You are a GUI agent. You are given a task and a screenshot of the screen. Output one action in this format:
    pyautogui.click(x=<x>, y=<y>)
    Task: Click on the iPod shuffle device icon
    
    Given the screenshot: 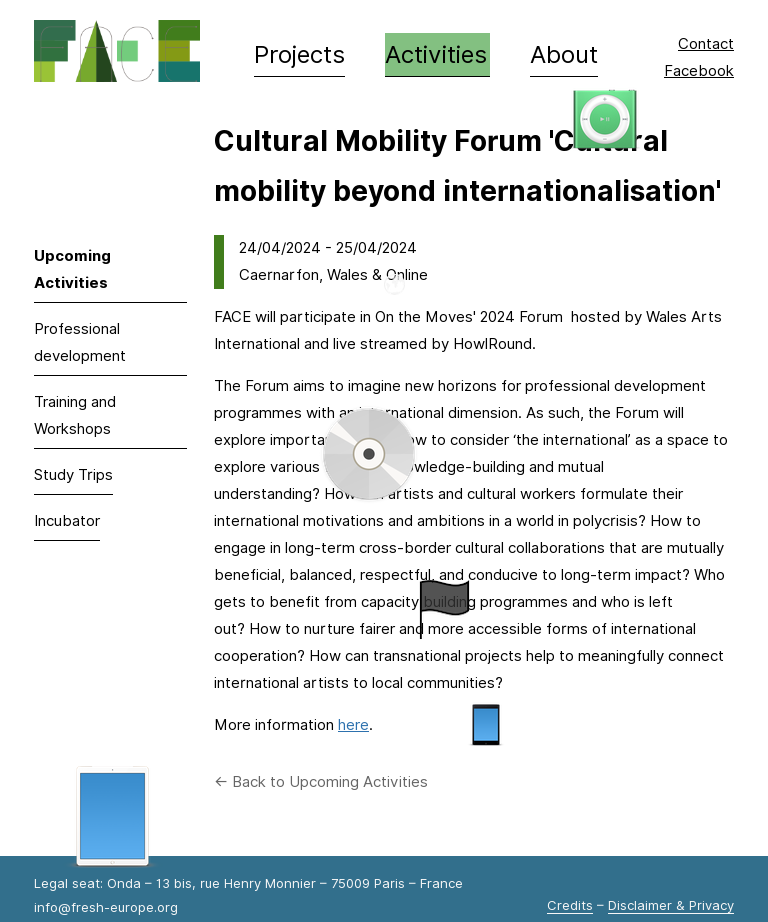 What is the action you would take?
    pyautogui.click(x=605, y=119)
    